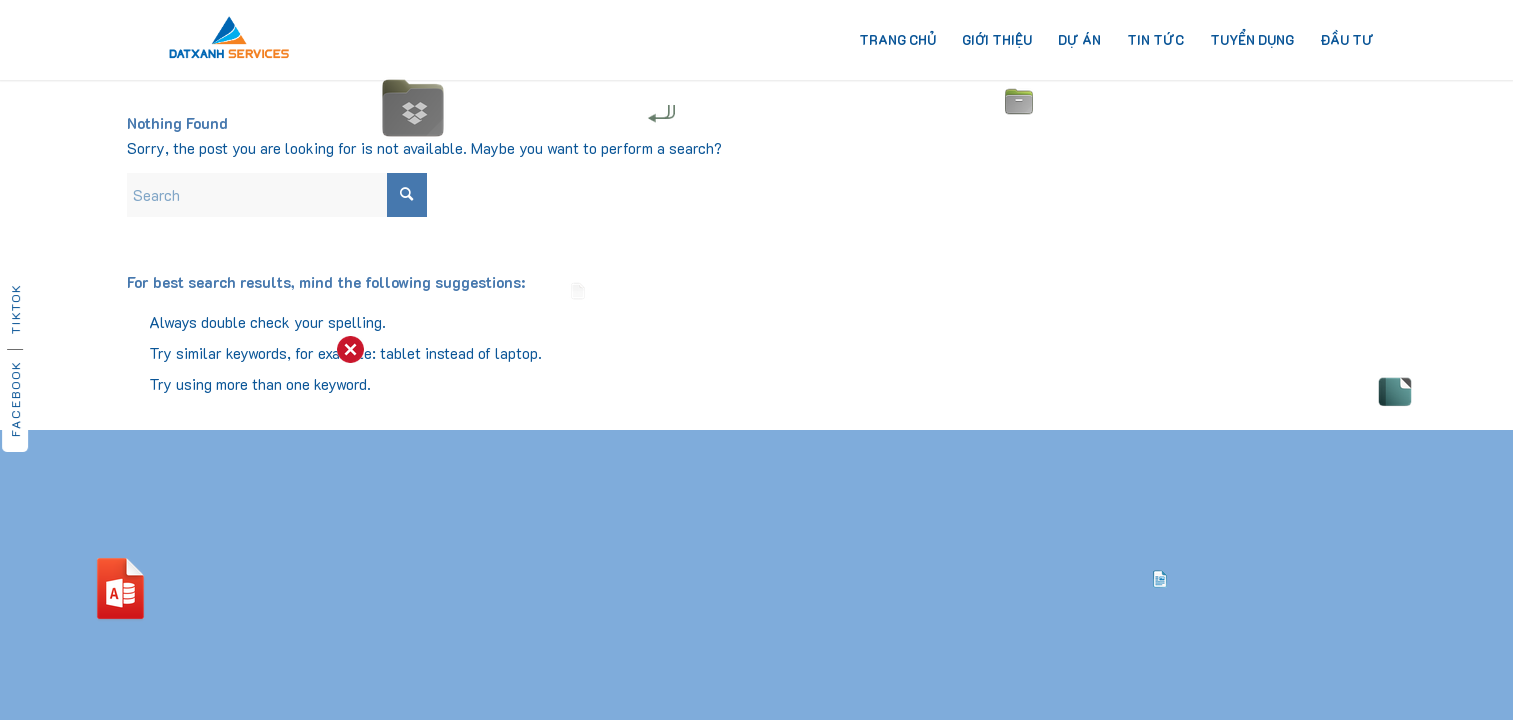  I want to click on change desktop wallpaper settings, so click(1395, 391).